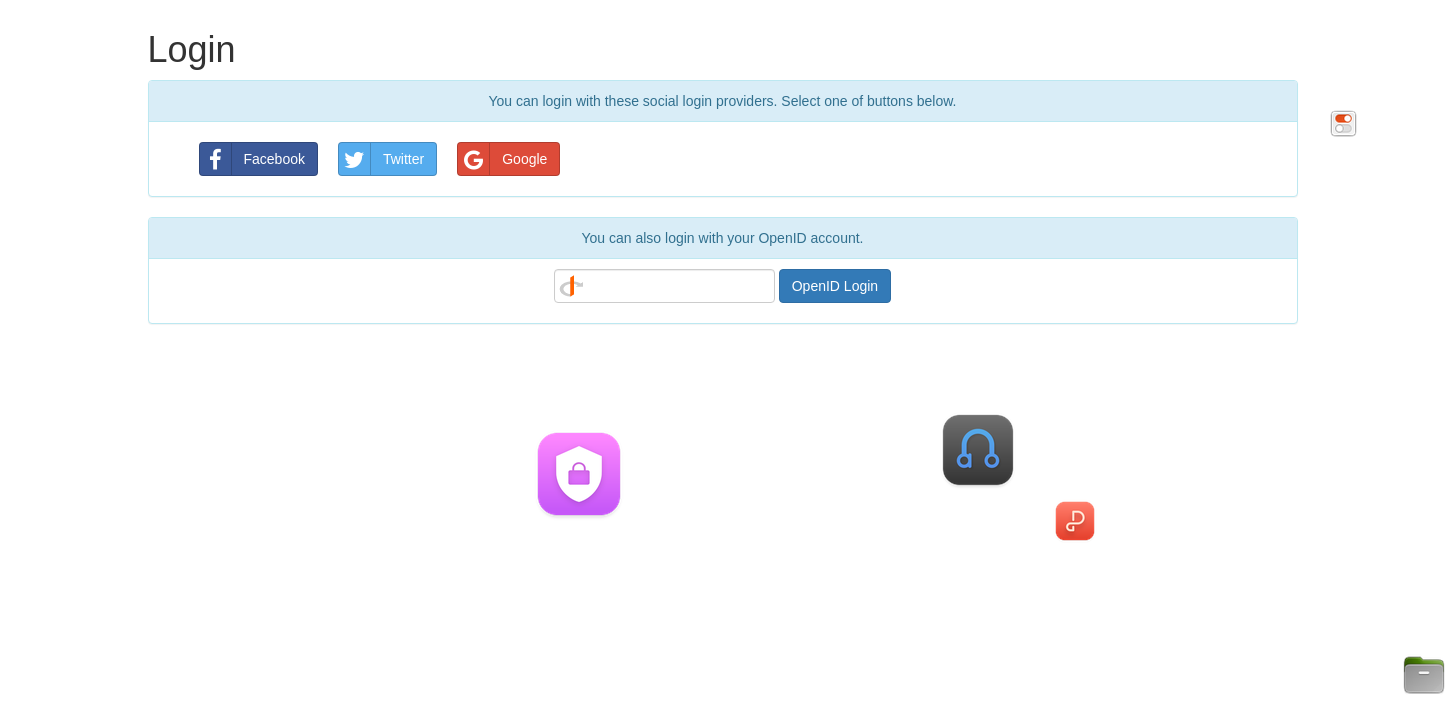  I want to click on open ente auth two-factor authentication app, so click(579, 474).